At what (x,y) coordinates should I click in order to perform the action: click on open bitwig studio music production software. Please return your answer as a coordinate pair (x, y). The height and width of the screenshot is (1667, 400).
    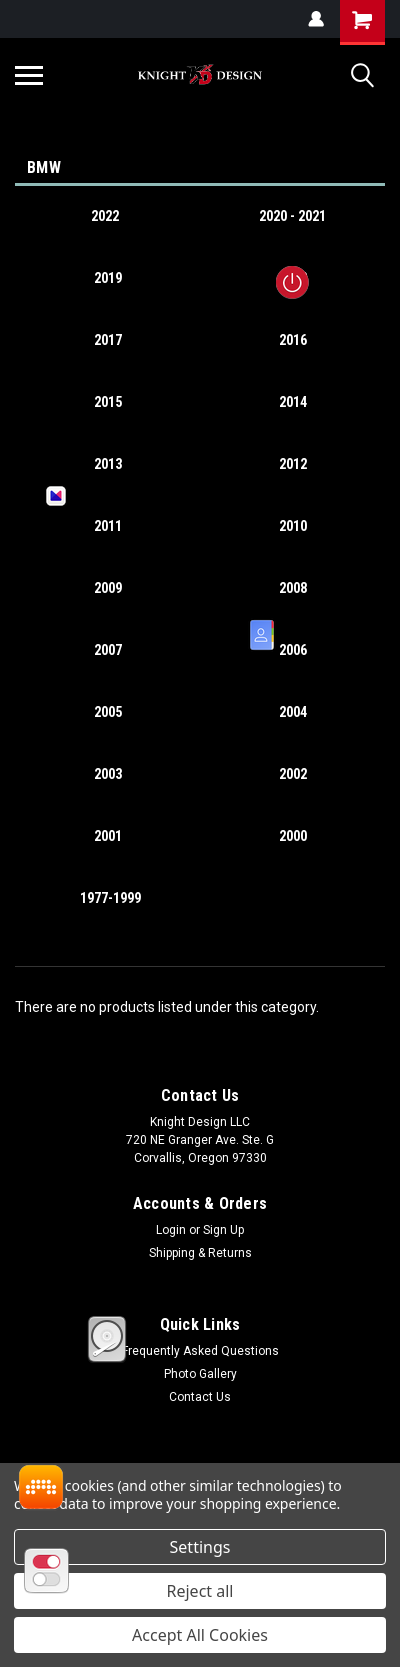
    Looking at the image, I should click on (41, 1487).